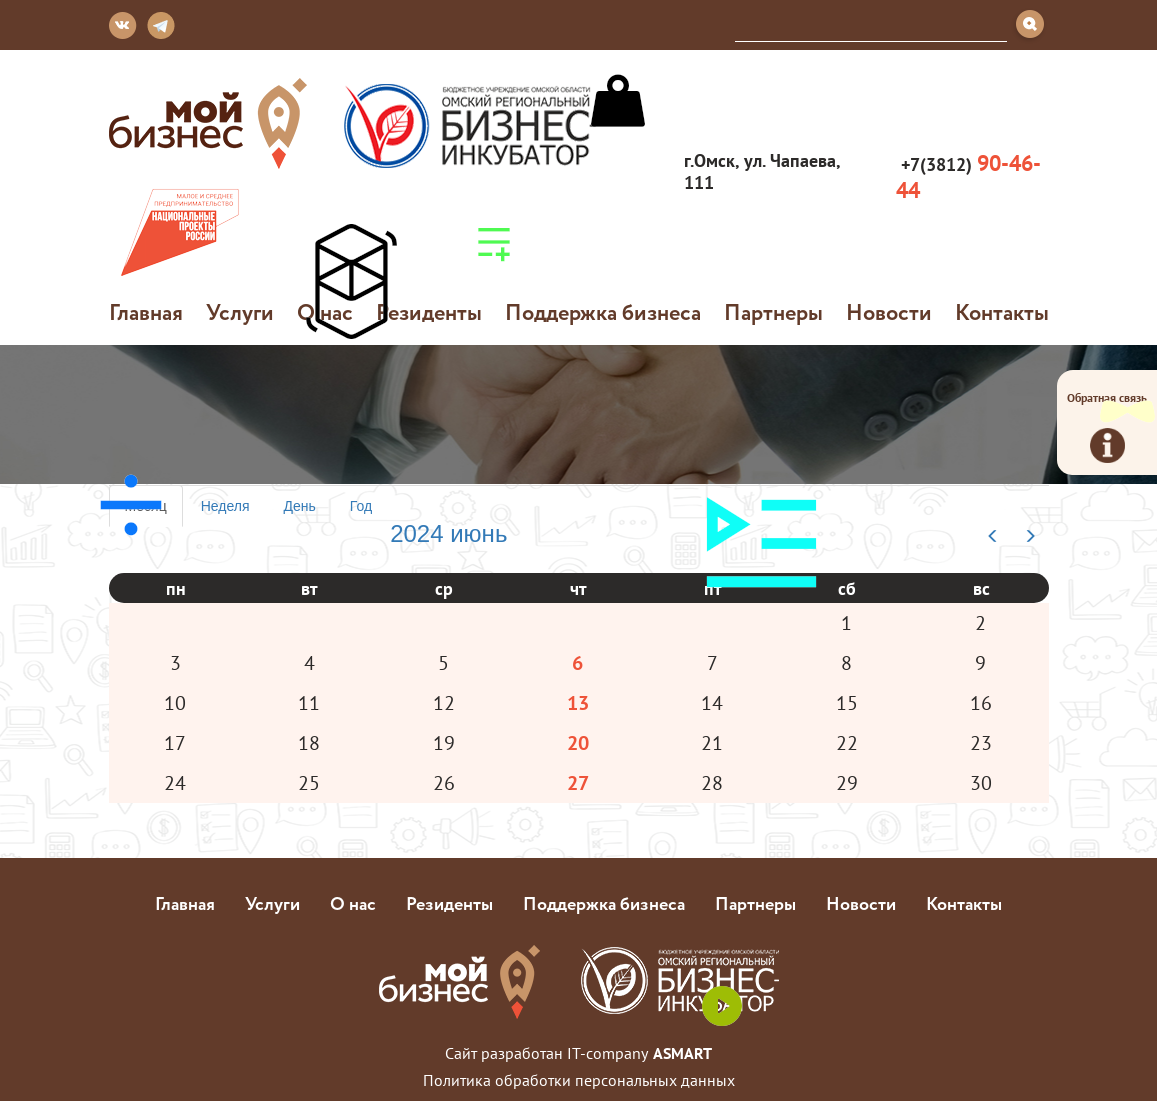 This screenshot has height=1101, width=1157. I want to click on play media or video content, so click(722, 1006).